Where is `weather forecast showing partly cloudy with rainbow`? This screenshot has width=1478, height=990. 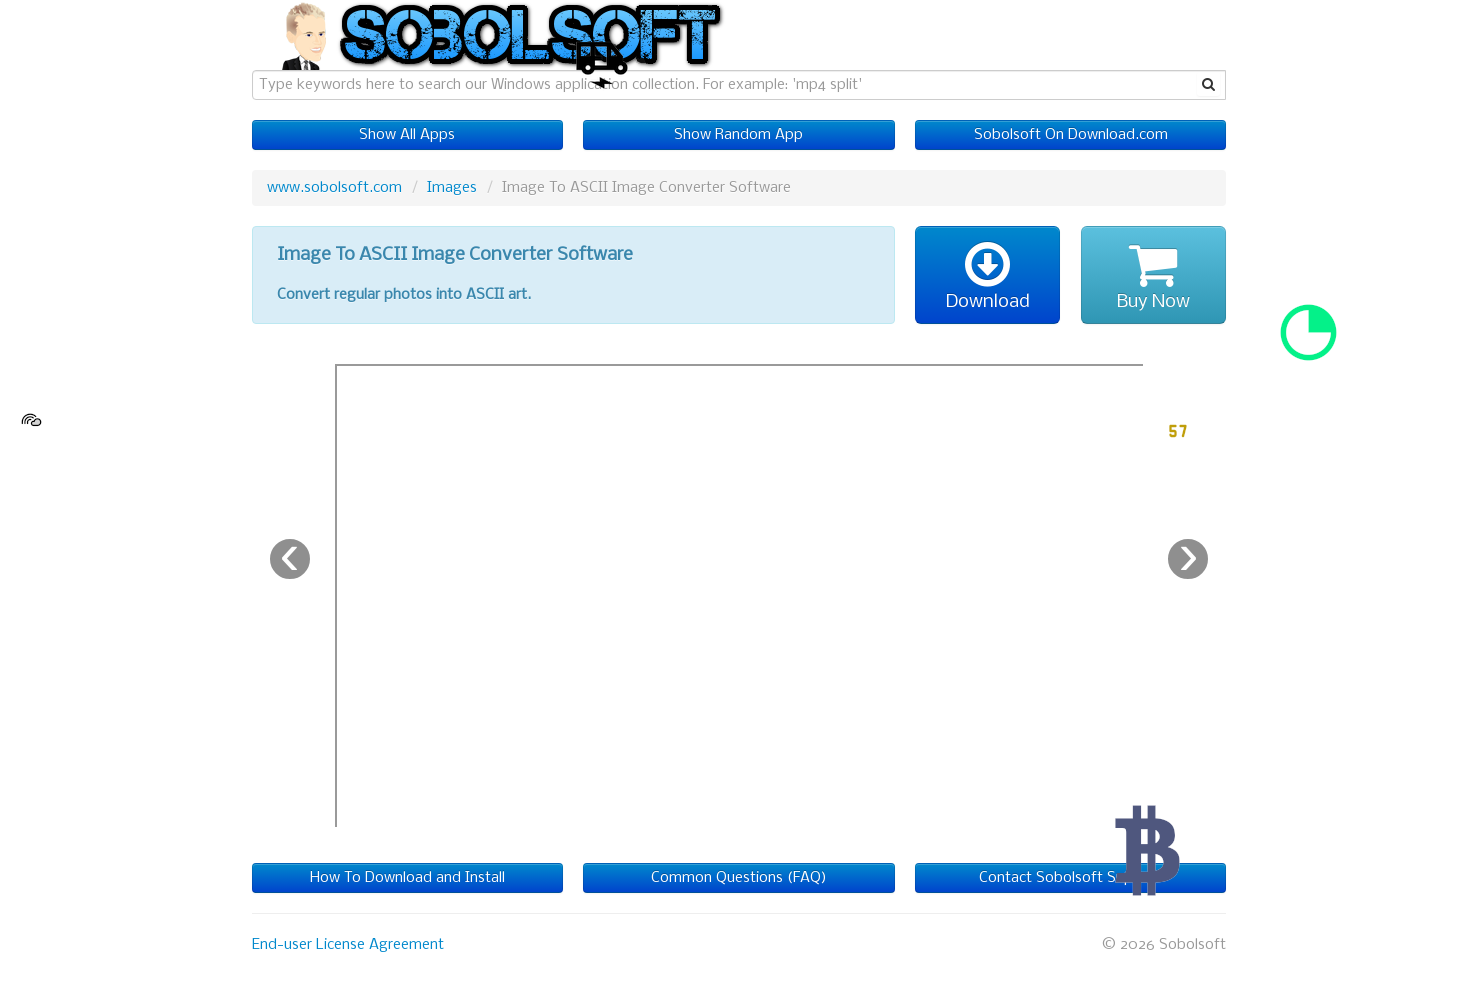
weather forecast showing partly cloudy with rainbow is located at coordinates (31, 419).